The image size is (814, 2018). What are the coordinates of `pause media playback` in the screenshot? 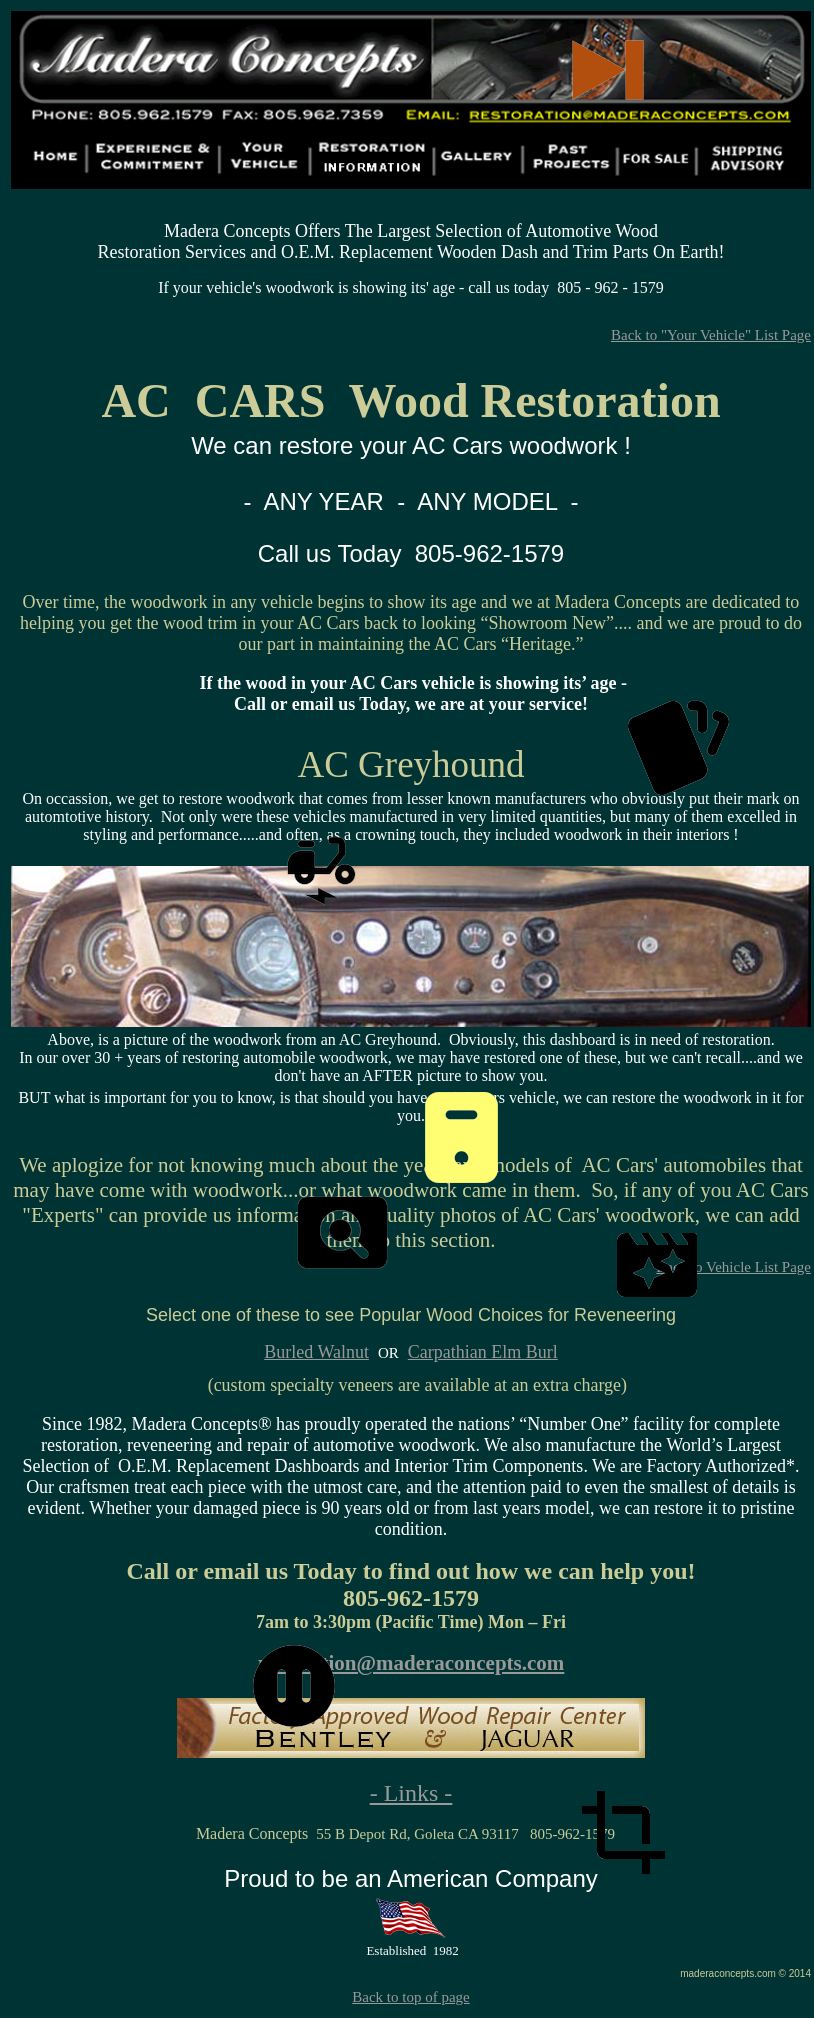 It's located at (294, 1686).